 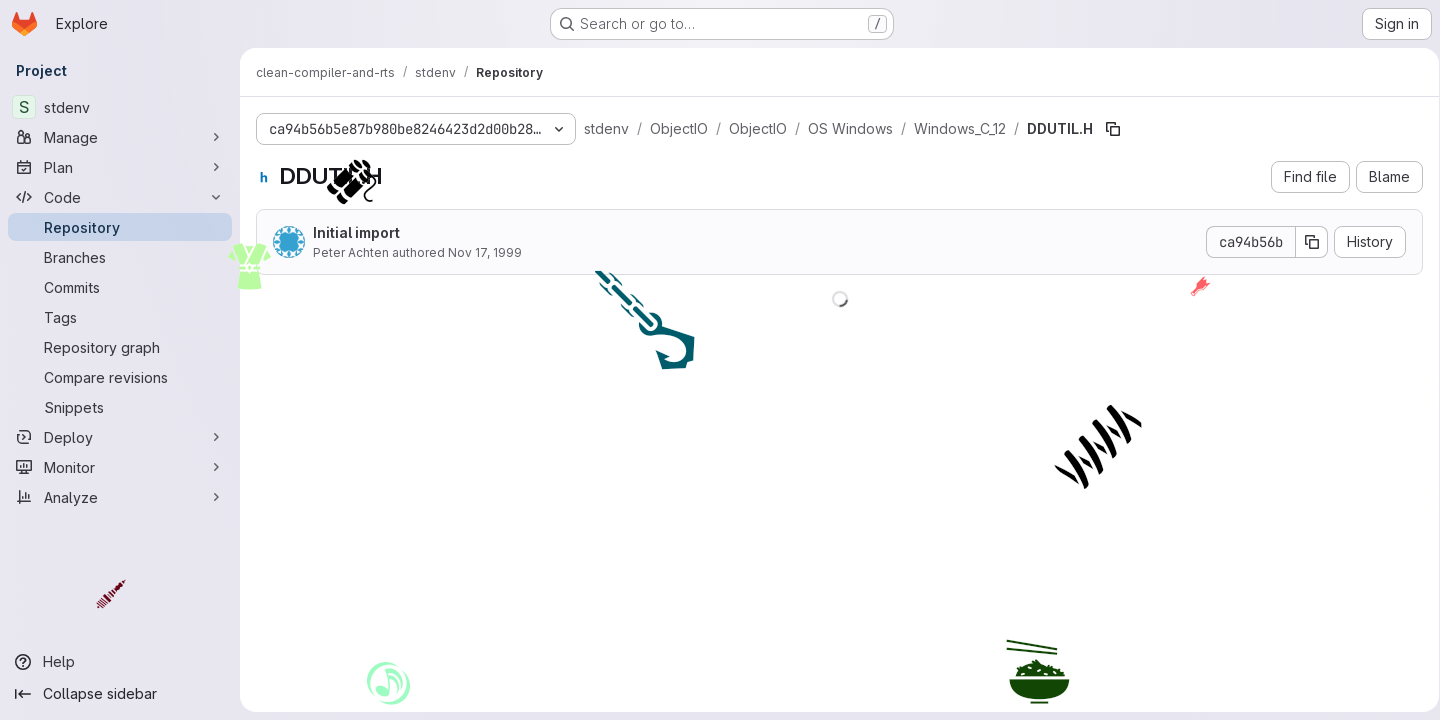 I want to click on equip meat hook weapon or tool, so click(x=645, y=321).